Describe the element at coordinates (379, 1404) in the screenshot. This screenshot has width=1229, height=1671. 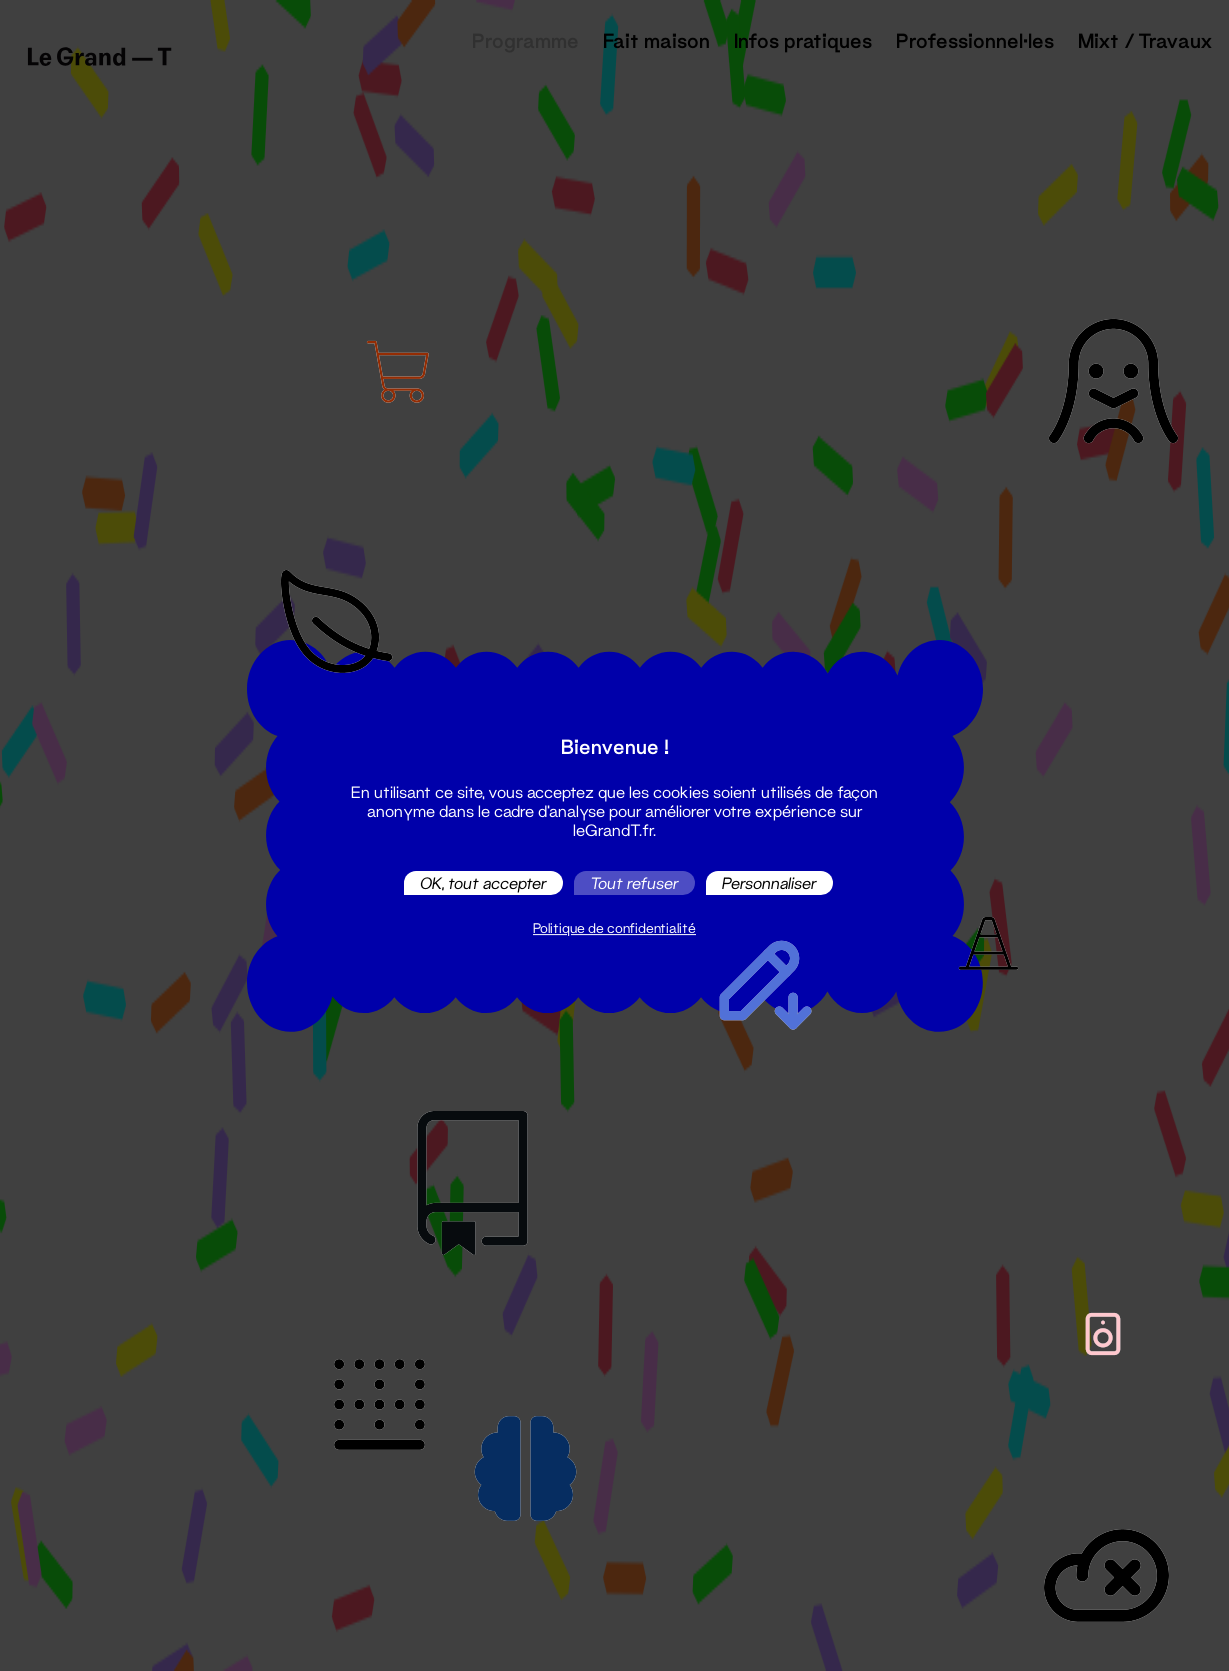
I see `apply border to bottom edge of cell or element` at that location.